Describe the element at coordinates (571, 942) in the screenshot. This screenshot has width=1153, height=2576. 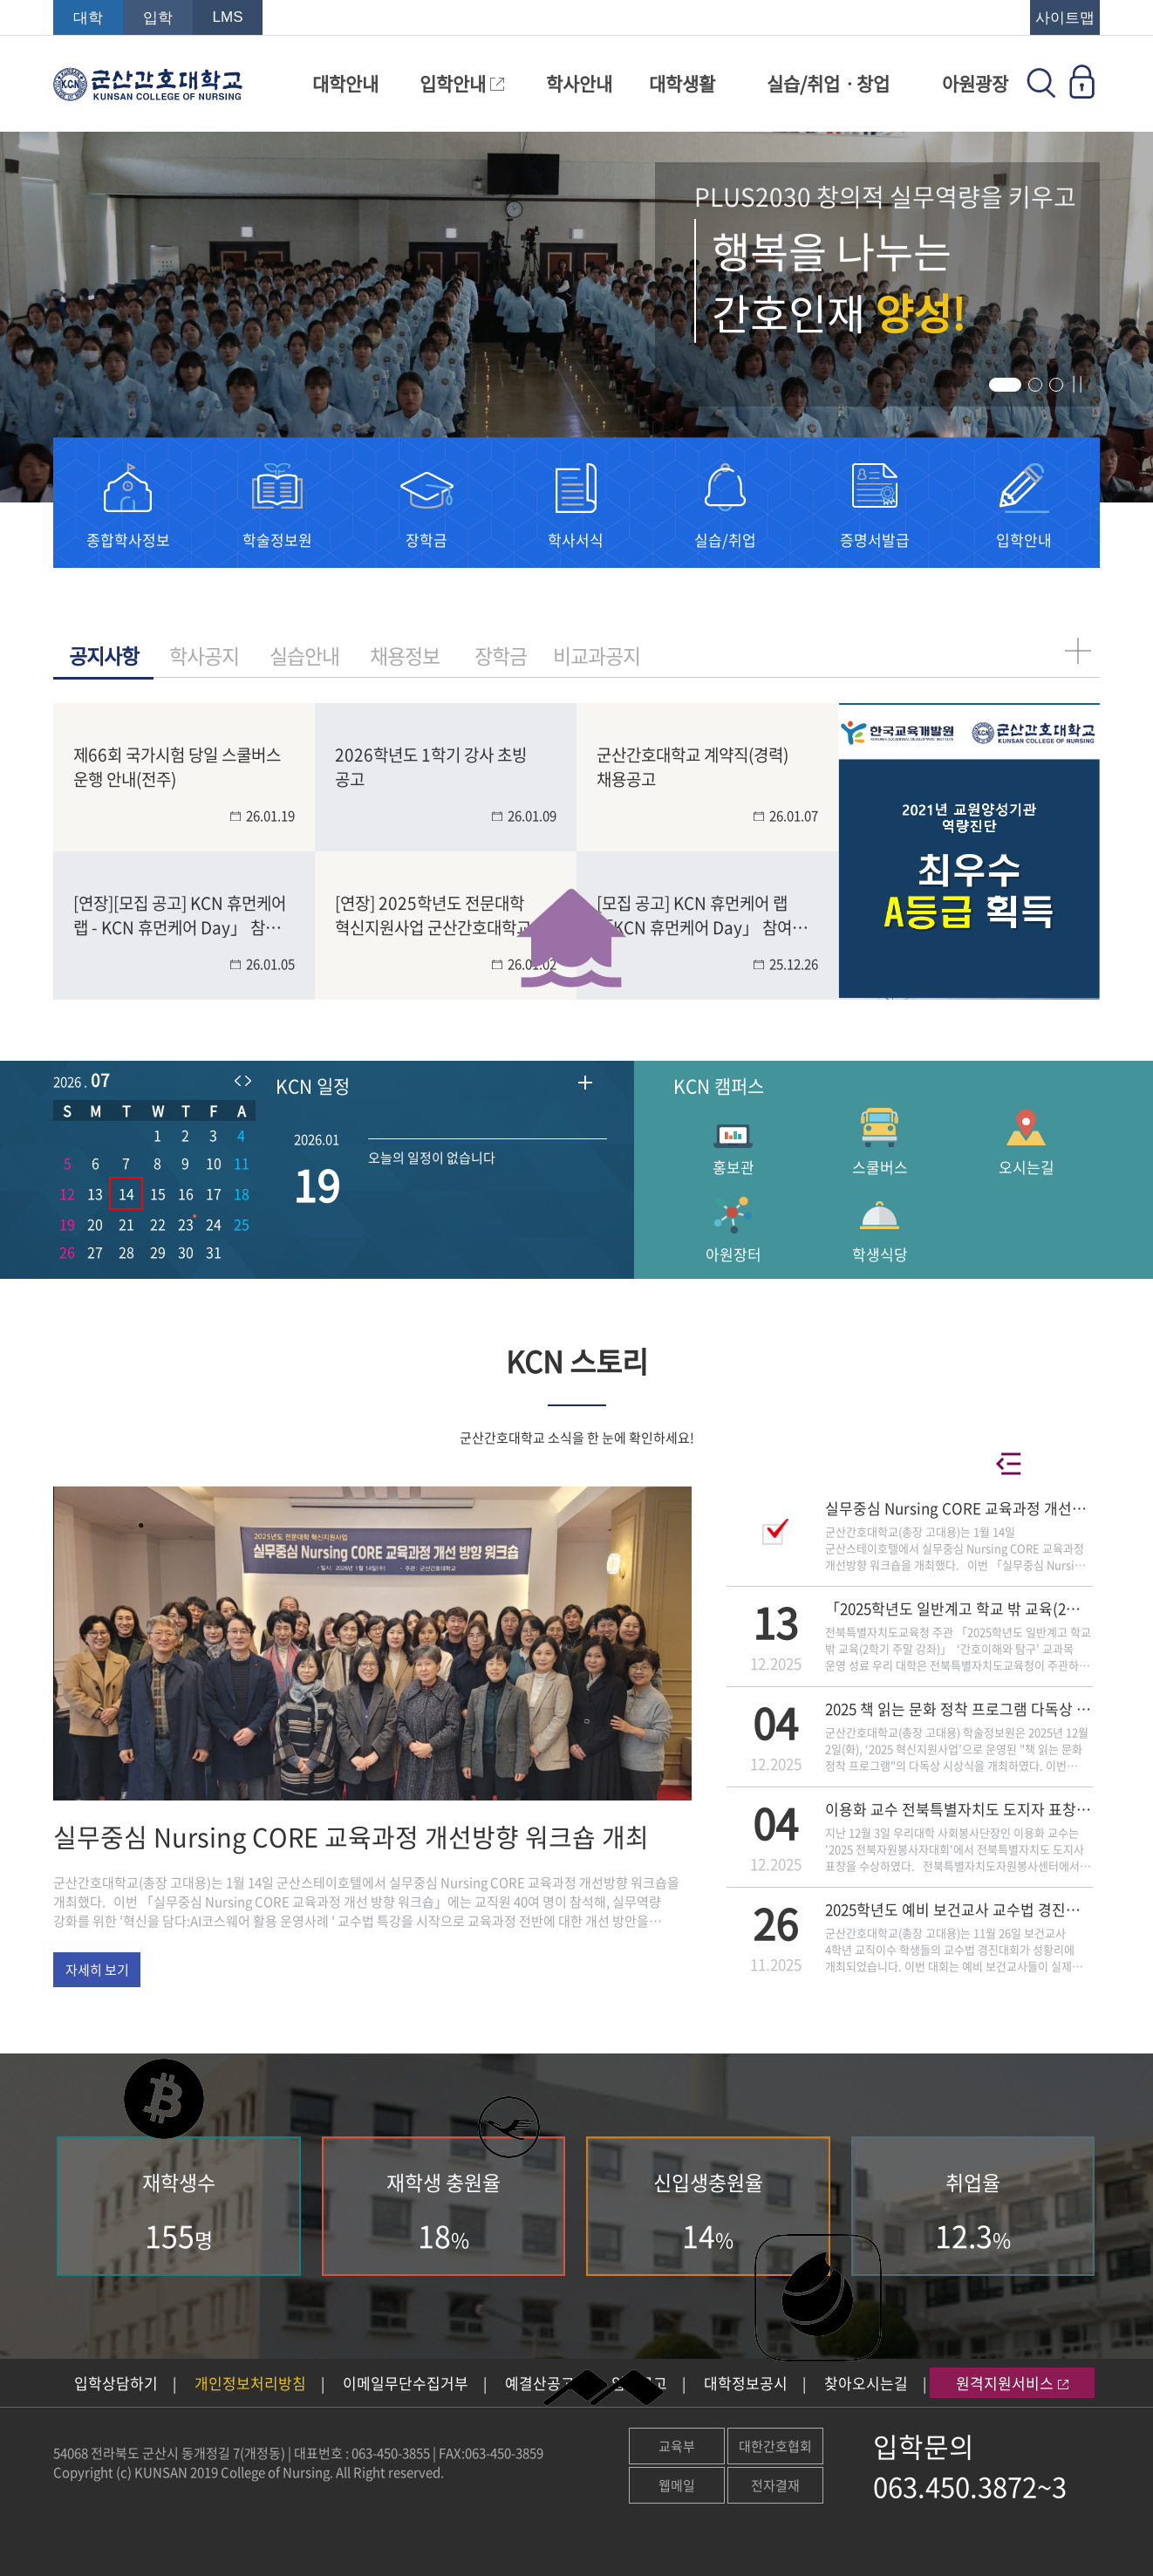
I see `indicates flood warning or alert` at that location.